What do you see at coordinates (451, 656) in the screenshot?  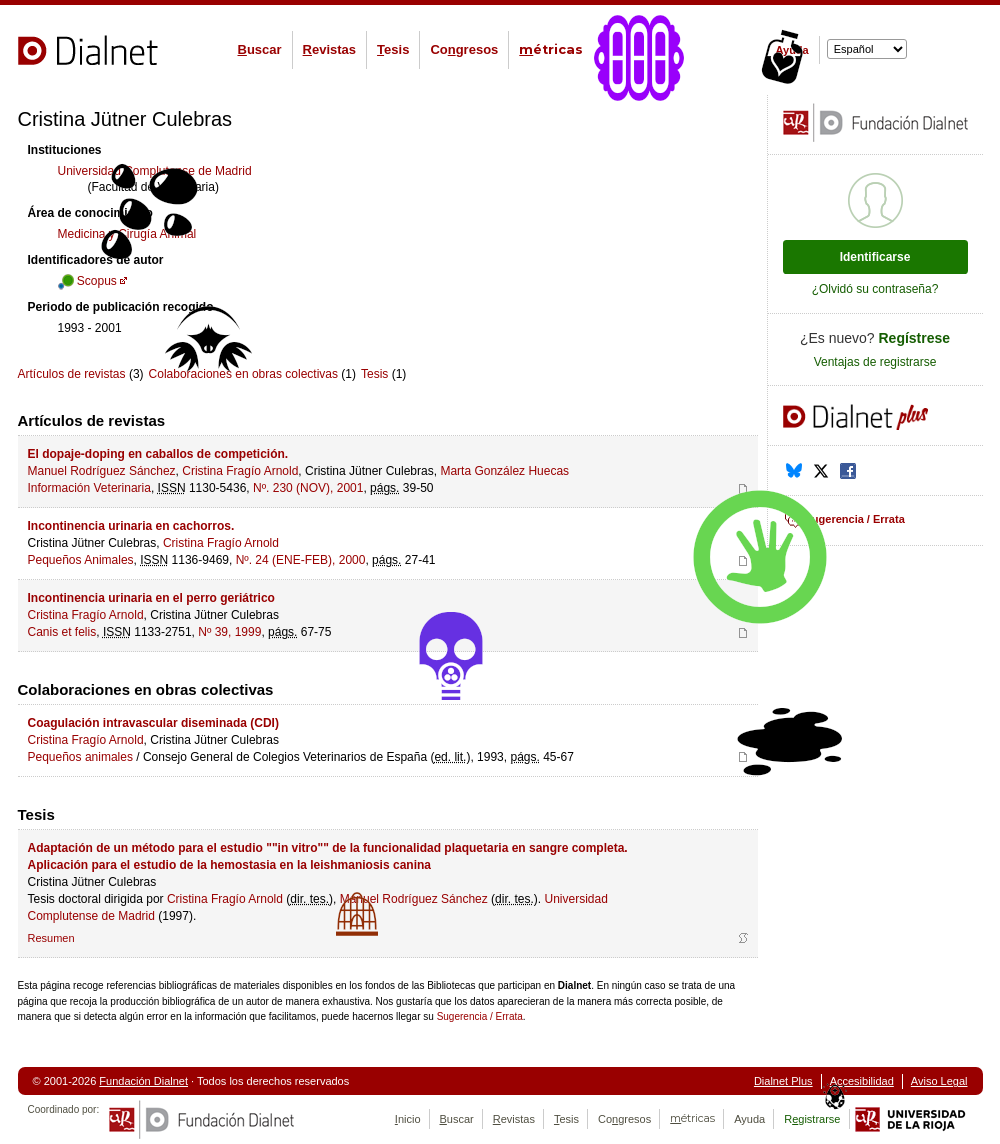 I see `indicates hazardous environment or toxic area in game` at bounding box center [451, 656].